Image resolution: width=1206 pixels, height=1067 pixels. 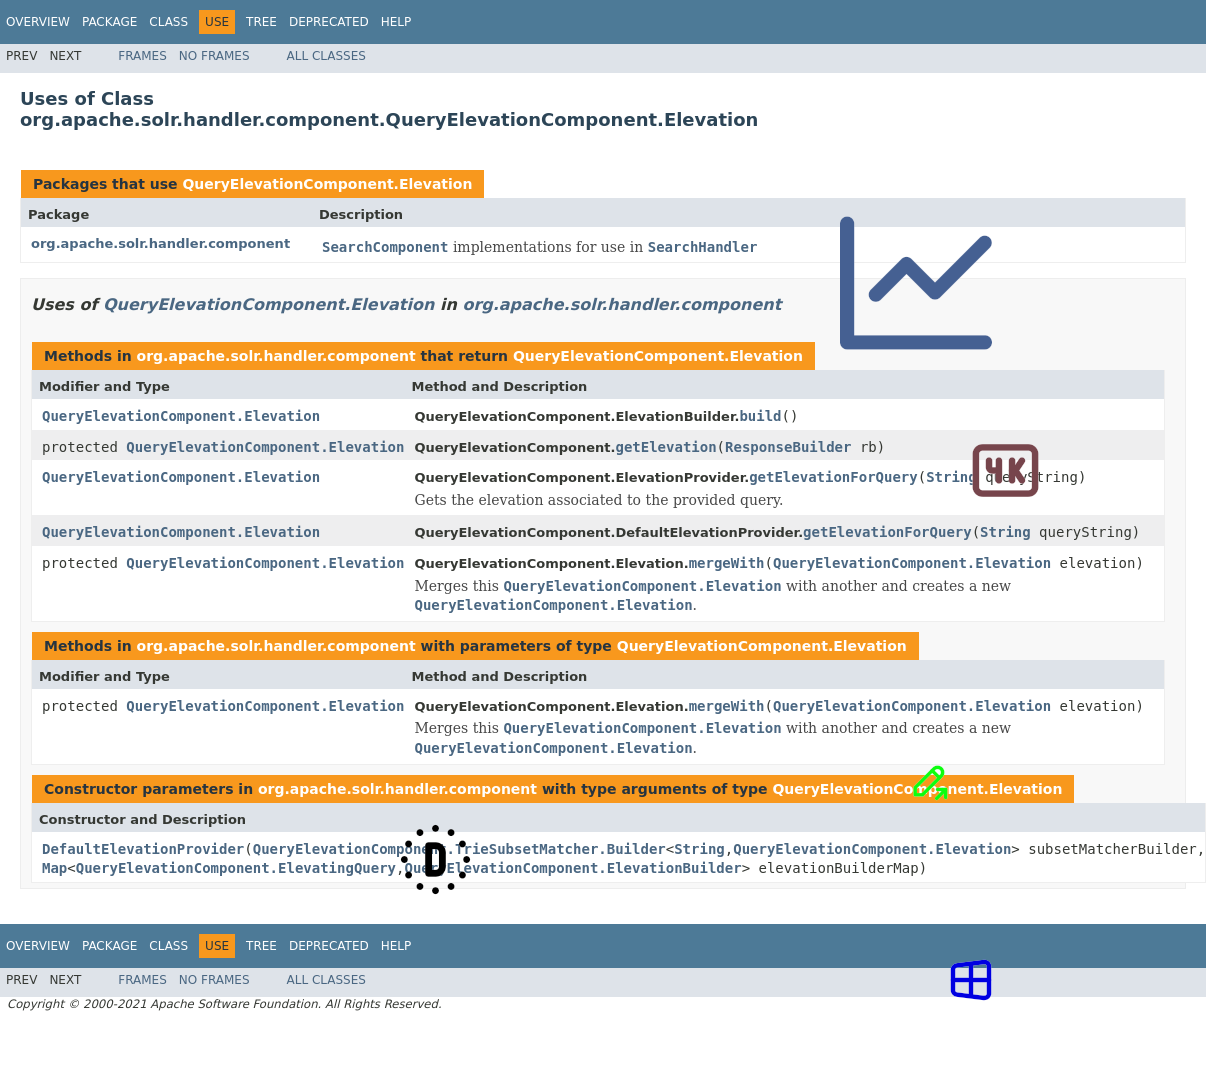 What do you see at coordinates (971, 980) in the screenshot?
I see `open windows settings or system options` at bounding box center [971, 980].